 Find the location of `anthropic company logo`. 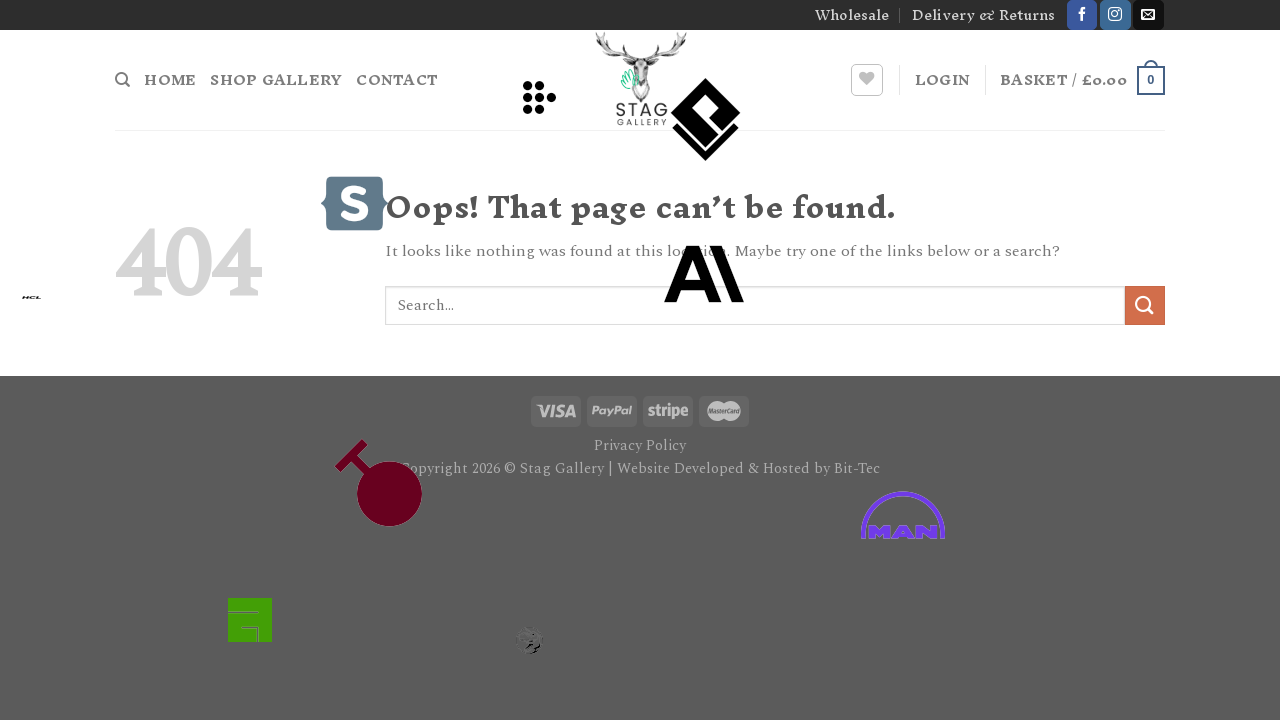

anthropic company logo is located at coordinates (704, 274).